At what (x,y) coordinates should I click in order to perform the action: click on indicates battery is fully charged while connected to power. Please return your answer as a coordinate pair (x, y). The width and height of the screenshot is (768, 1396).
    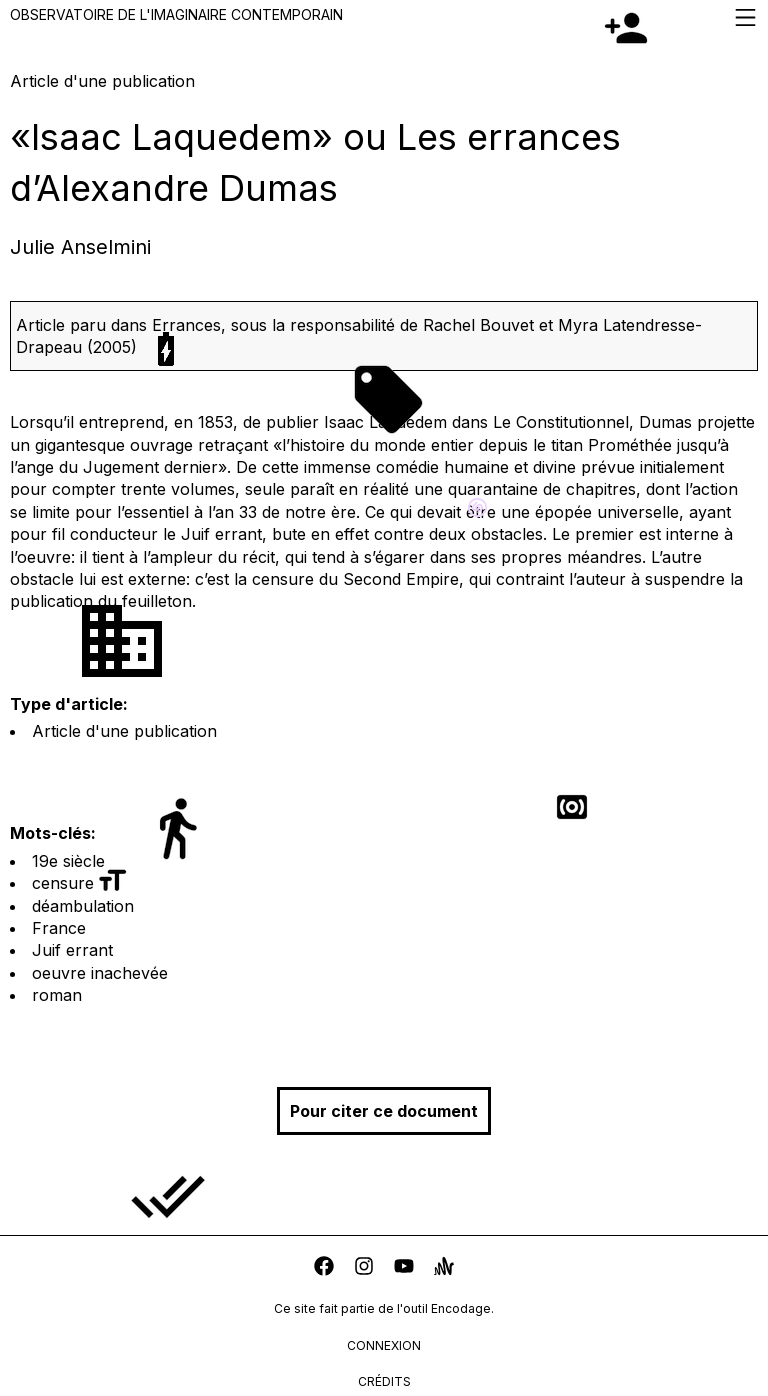
    Looking at the image, I should click on (166, 349).